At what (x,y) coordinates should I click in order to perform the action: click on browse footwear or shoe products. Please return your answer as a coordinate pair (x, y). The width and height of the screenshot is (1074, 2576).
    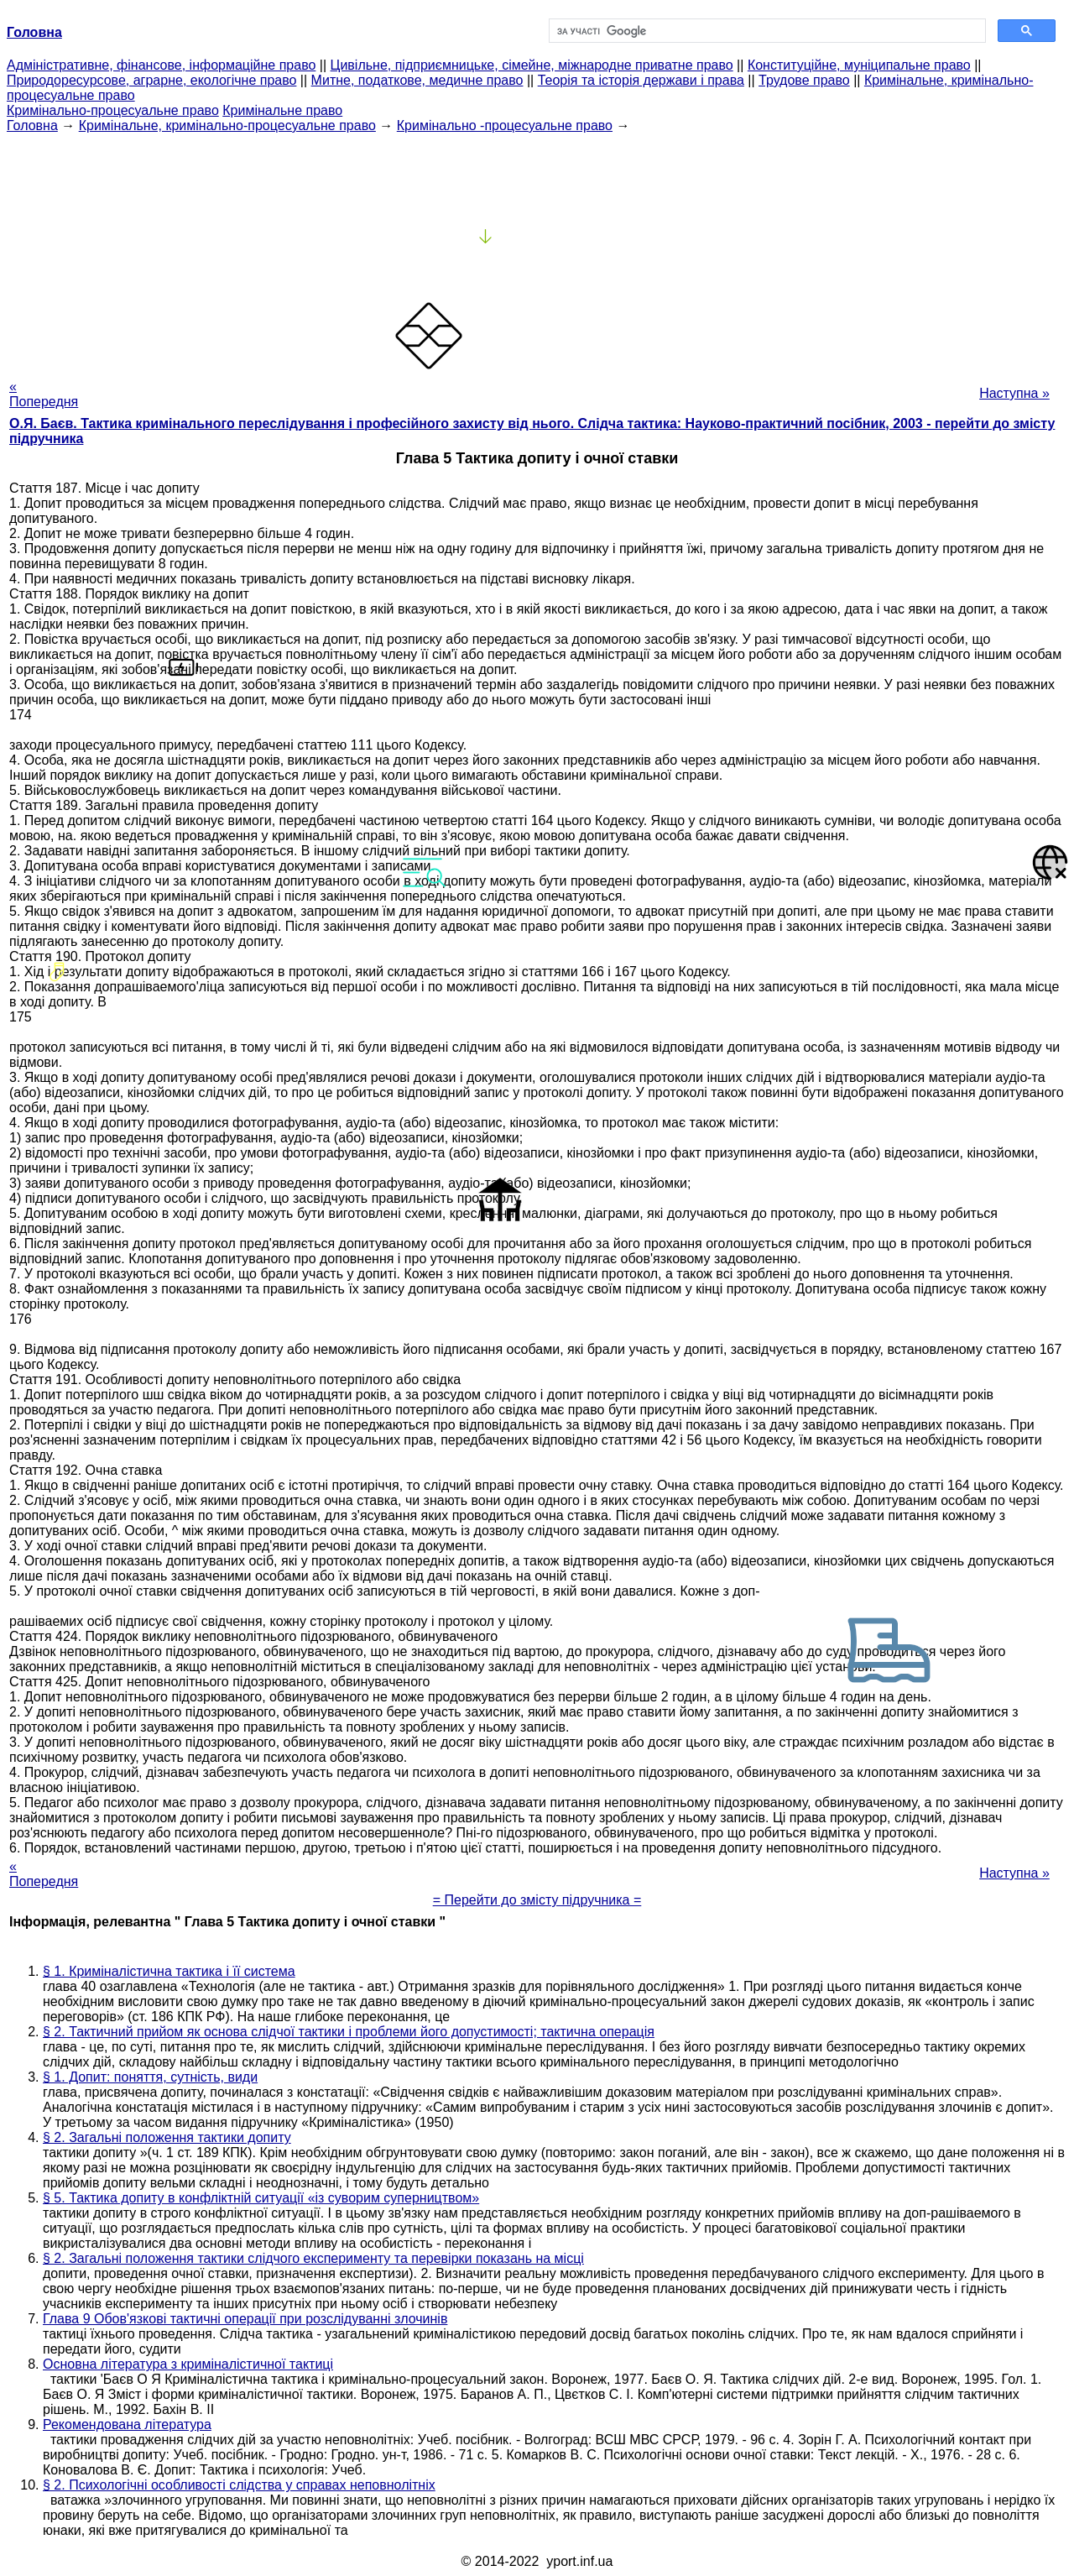
    Looking at the image, I should click on (886, 1650).